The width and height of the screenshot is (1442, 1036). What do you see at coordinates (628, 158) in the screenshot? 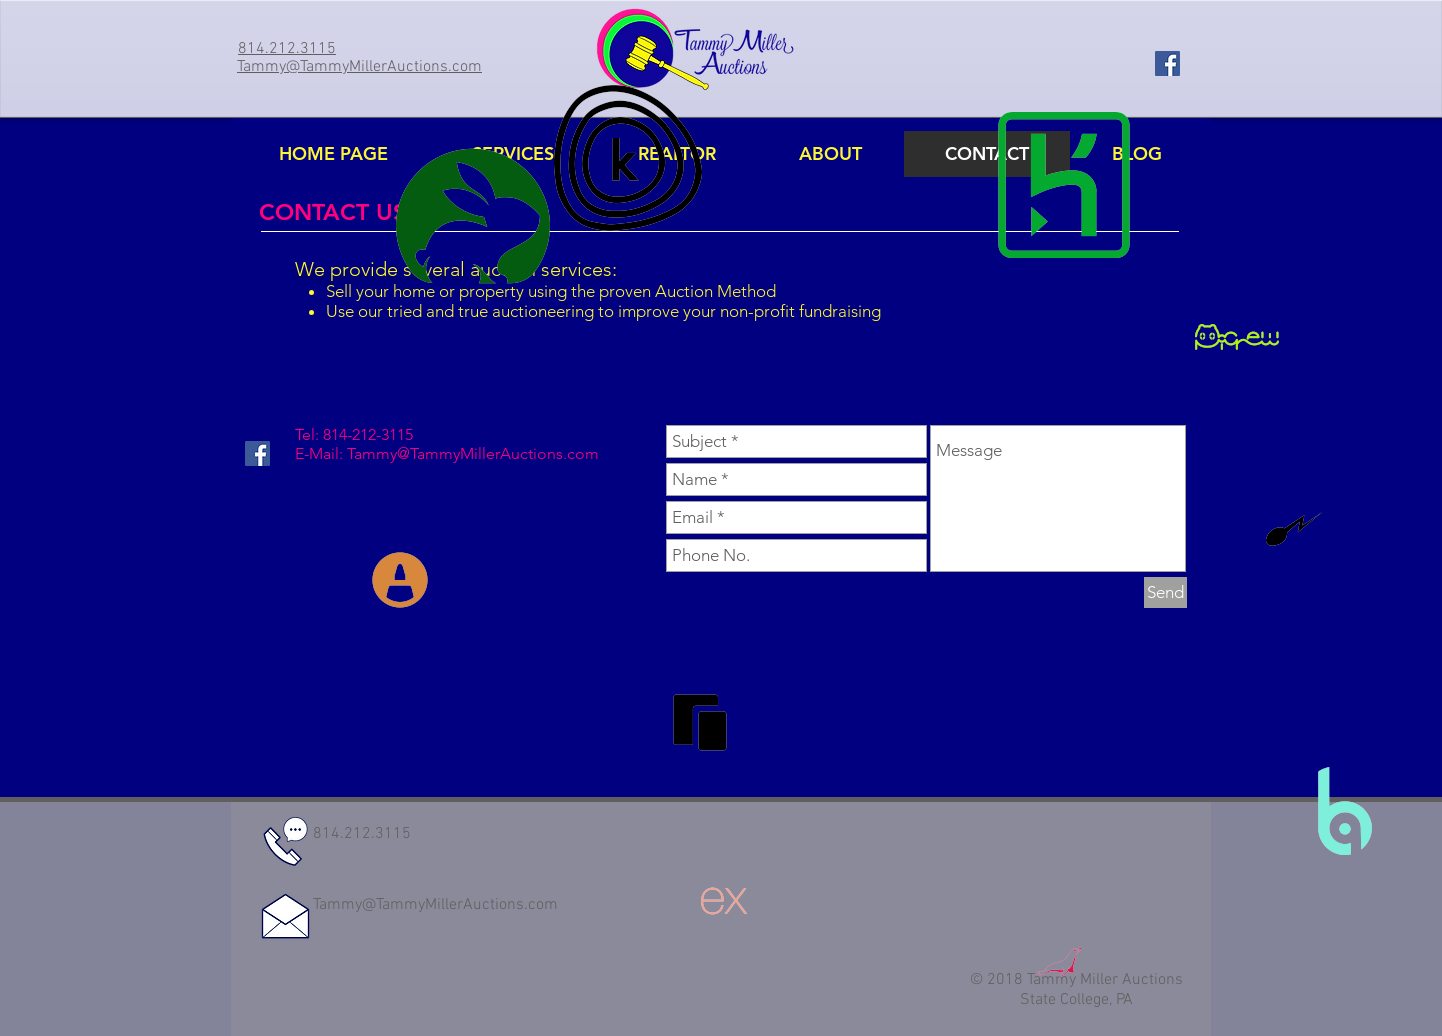
I see `visit the Keep a Changelog website` at bounding box center [628, 158].